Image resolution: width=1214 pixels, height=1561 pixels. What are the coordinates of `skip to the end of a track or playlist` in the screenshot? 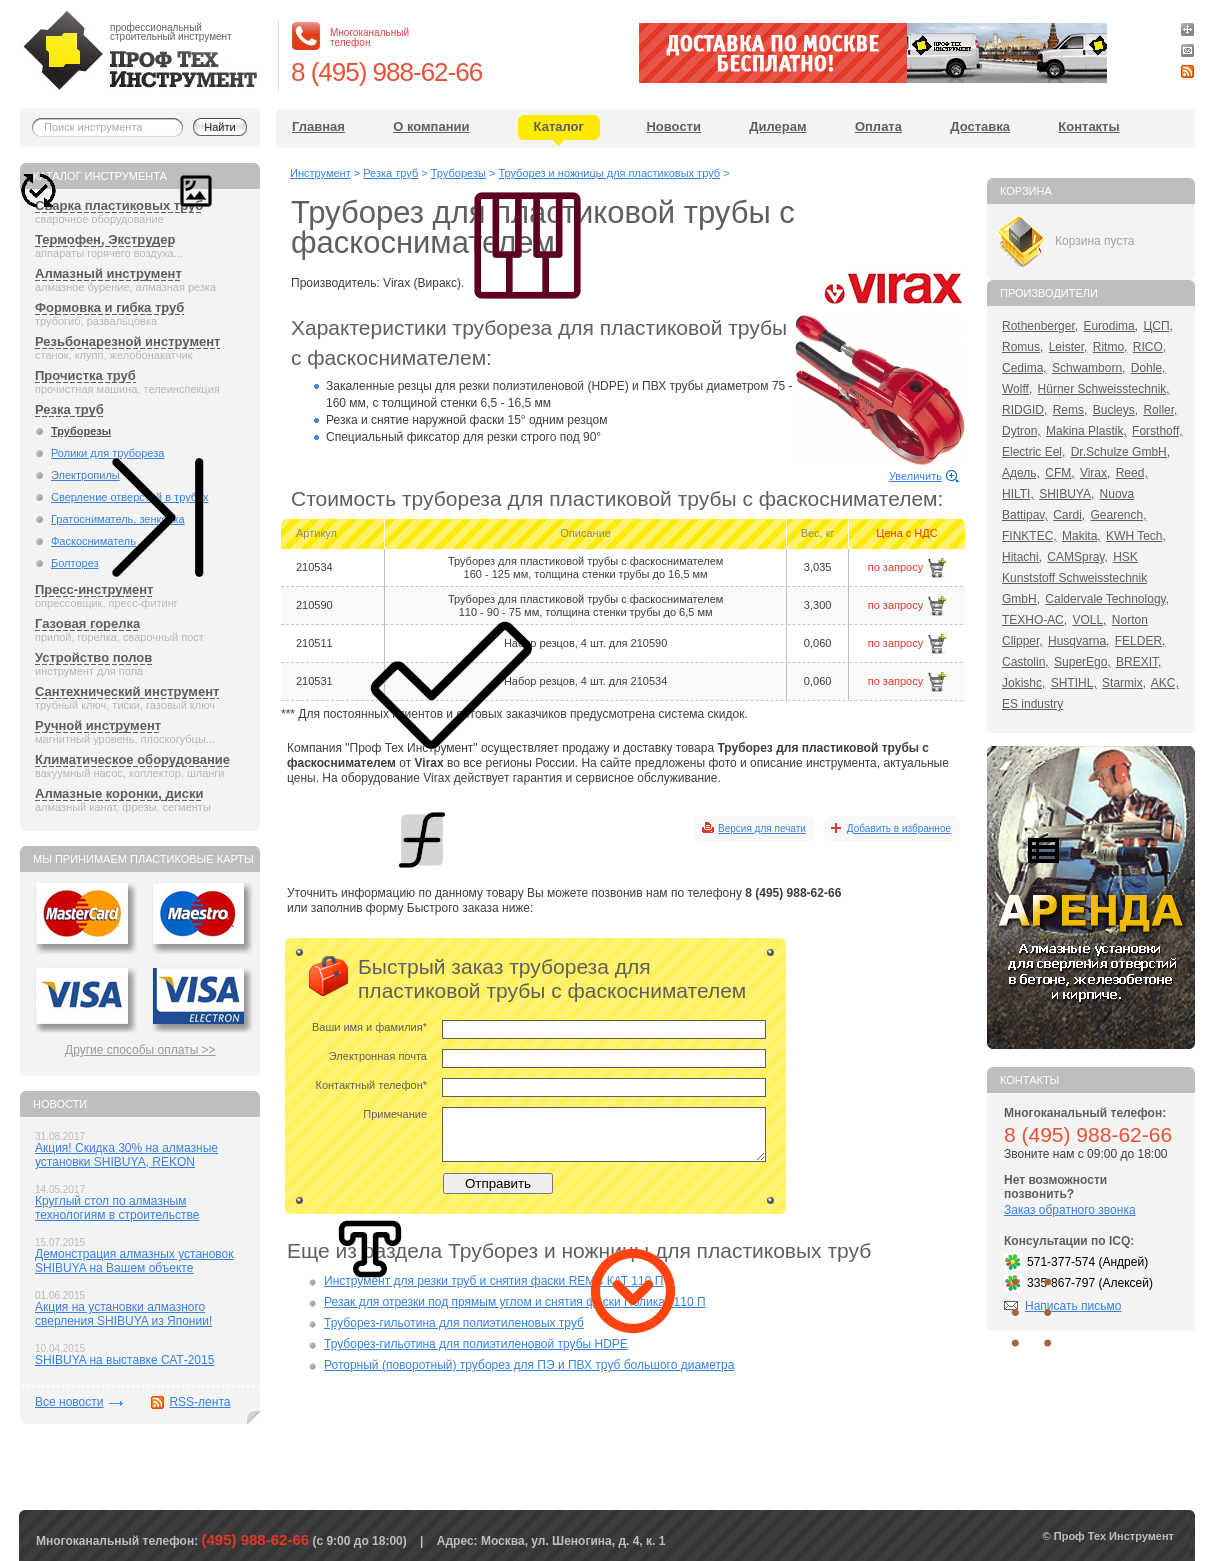 It's located at (160, 517).